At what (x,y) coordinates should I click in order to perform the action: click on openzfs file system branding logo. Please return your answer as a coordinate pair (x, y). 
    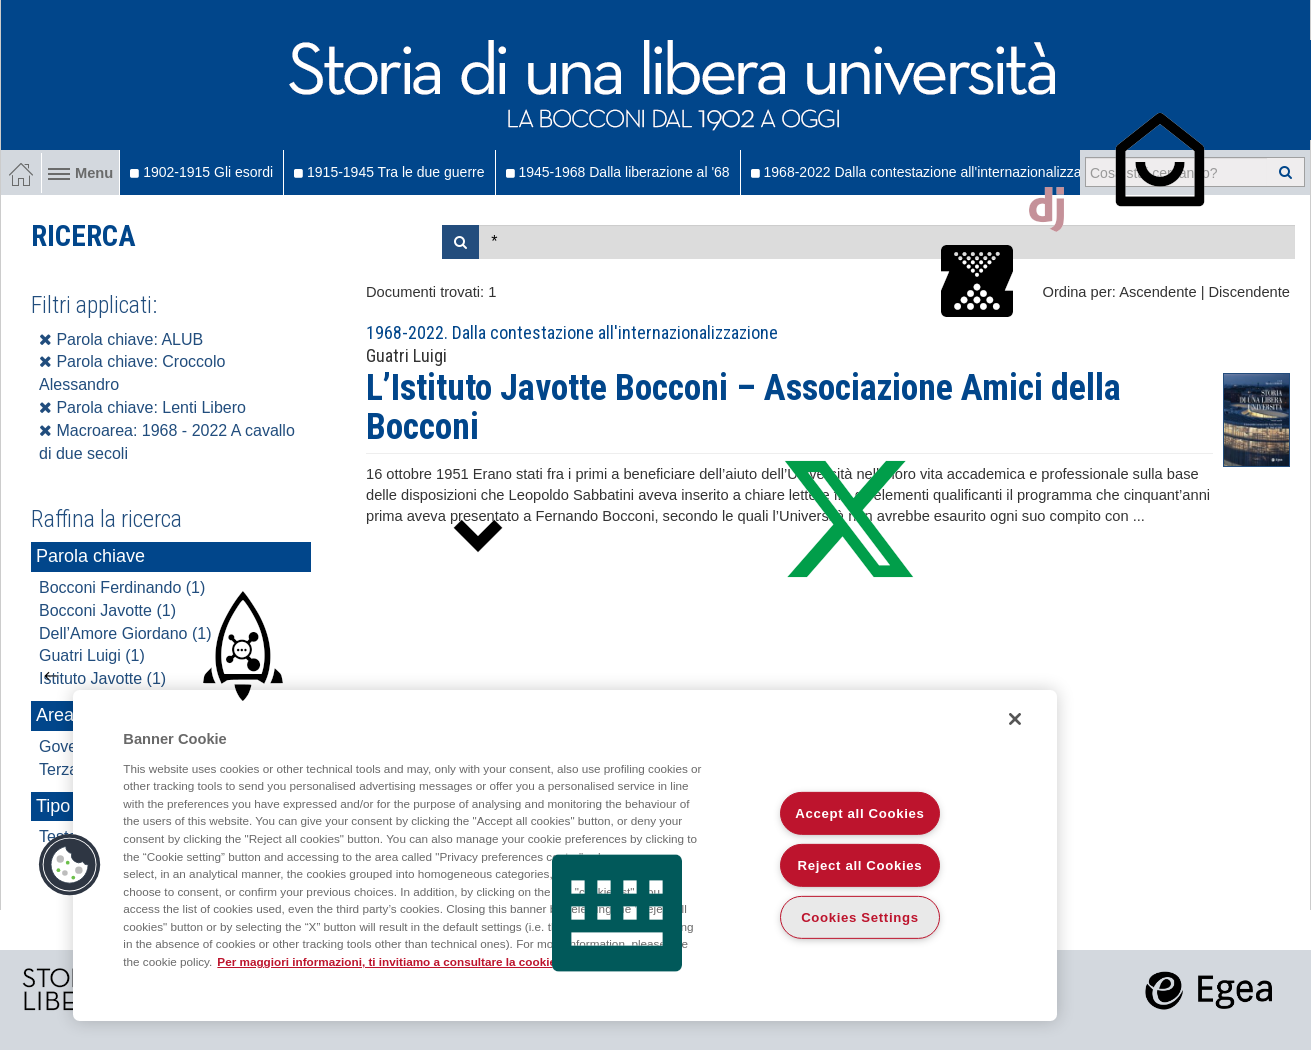
    Looking at the image, I should click on (977, 281).